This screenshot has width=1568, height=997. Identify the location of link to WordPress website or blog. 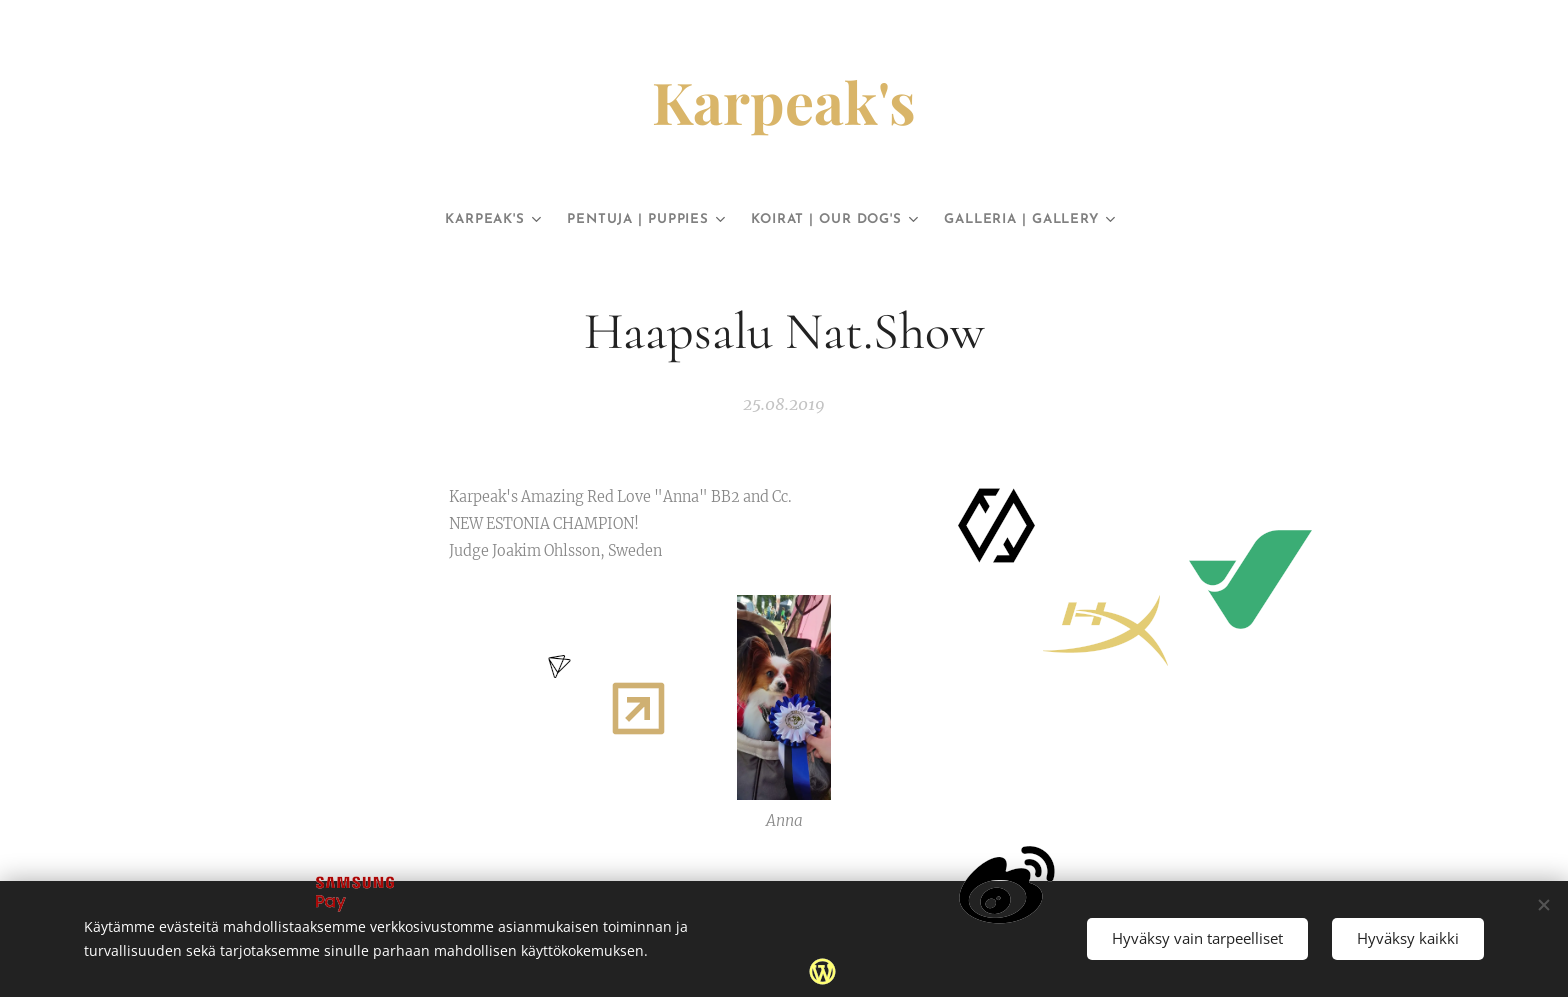
(822, 971).